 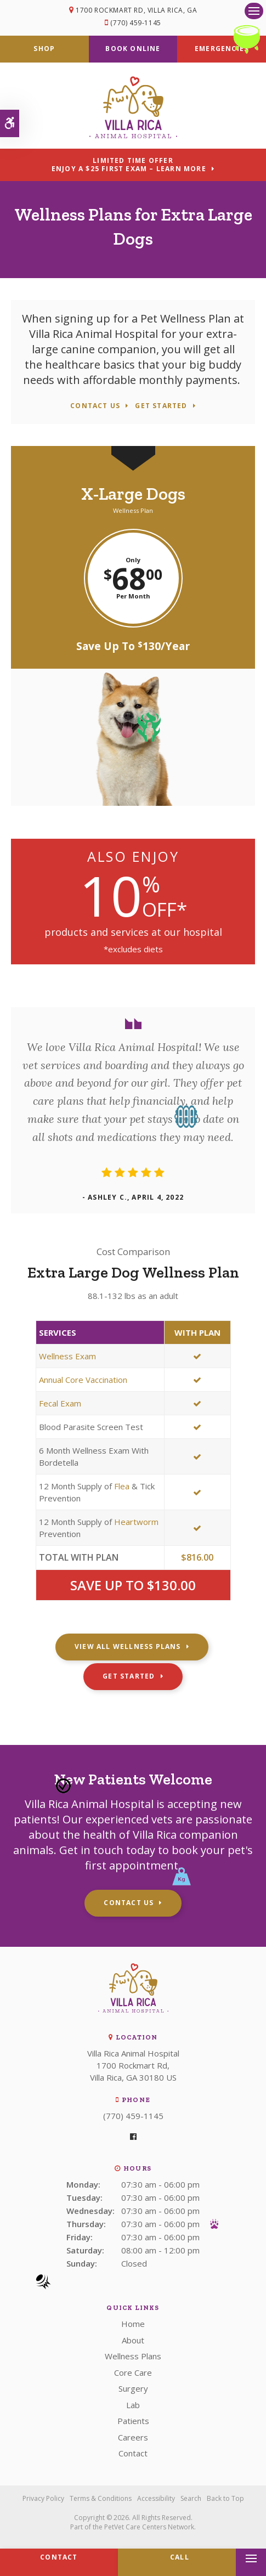 I want to click on adjust item weight or mass settings, so click(x=182, y=1876).